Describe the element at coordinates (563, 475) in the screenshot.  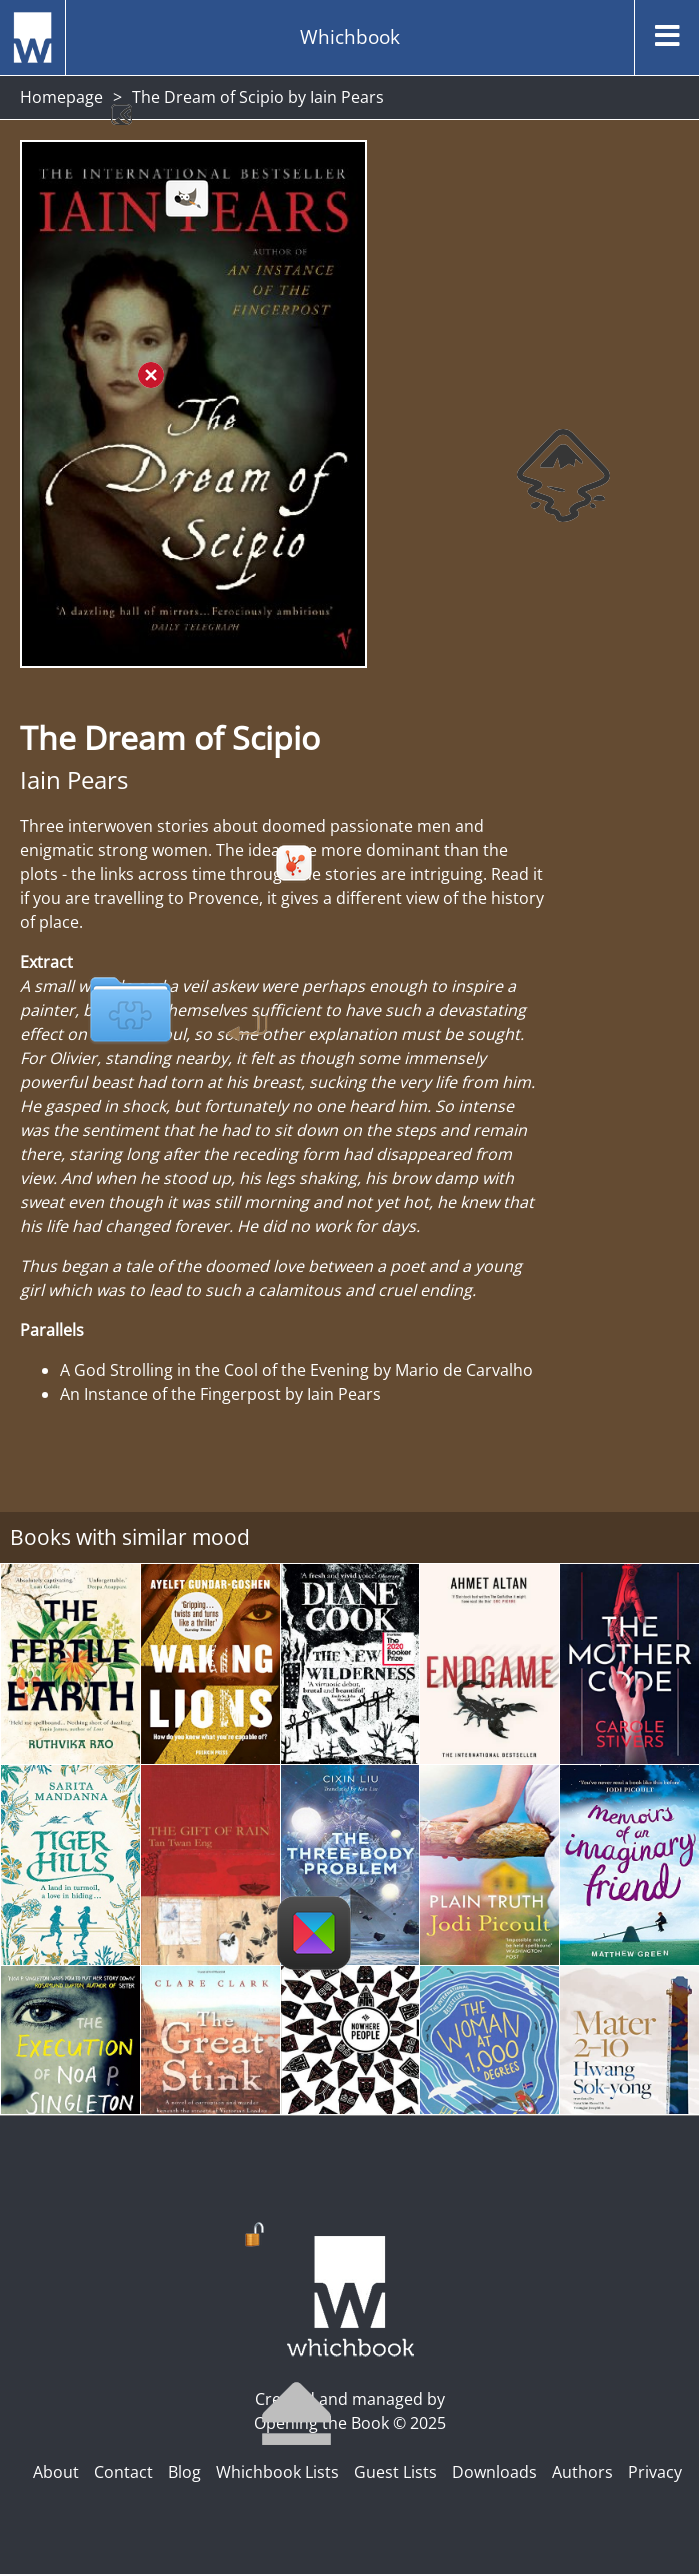
I see `open inkscape vector graphics editor` at that location.